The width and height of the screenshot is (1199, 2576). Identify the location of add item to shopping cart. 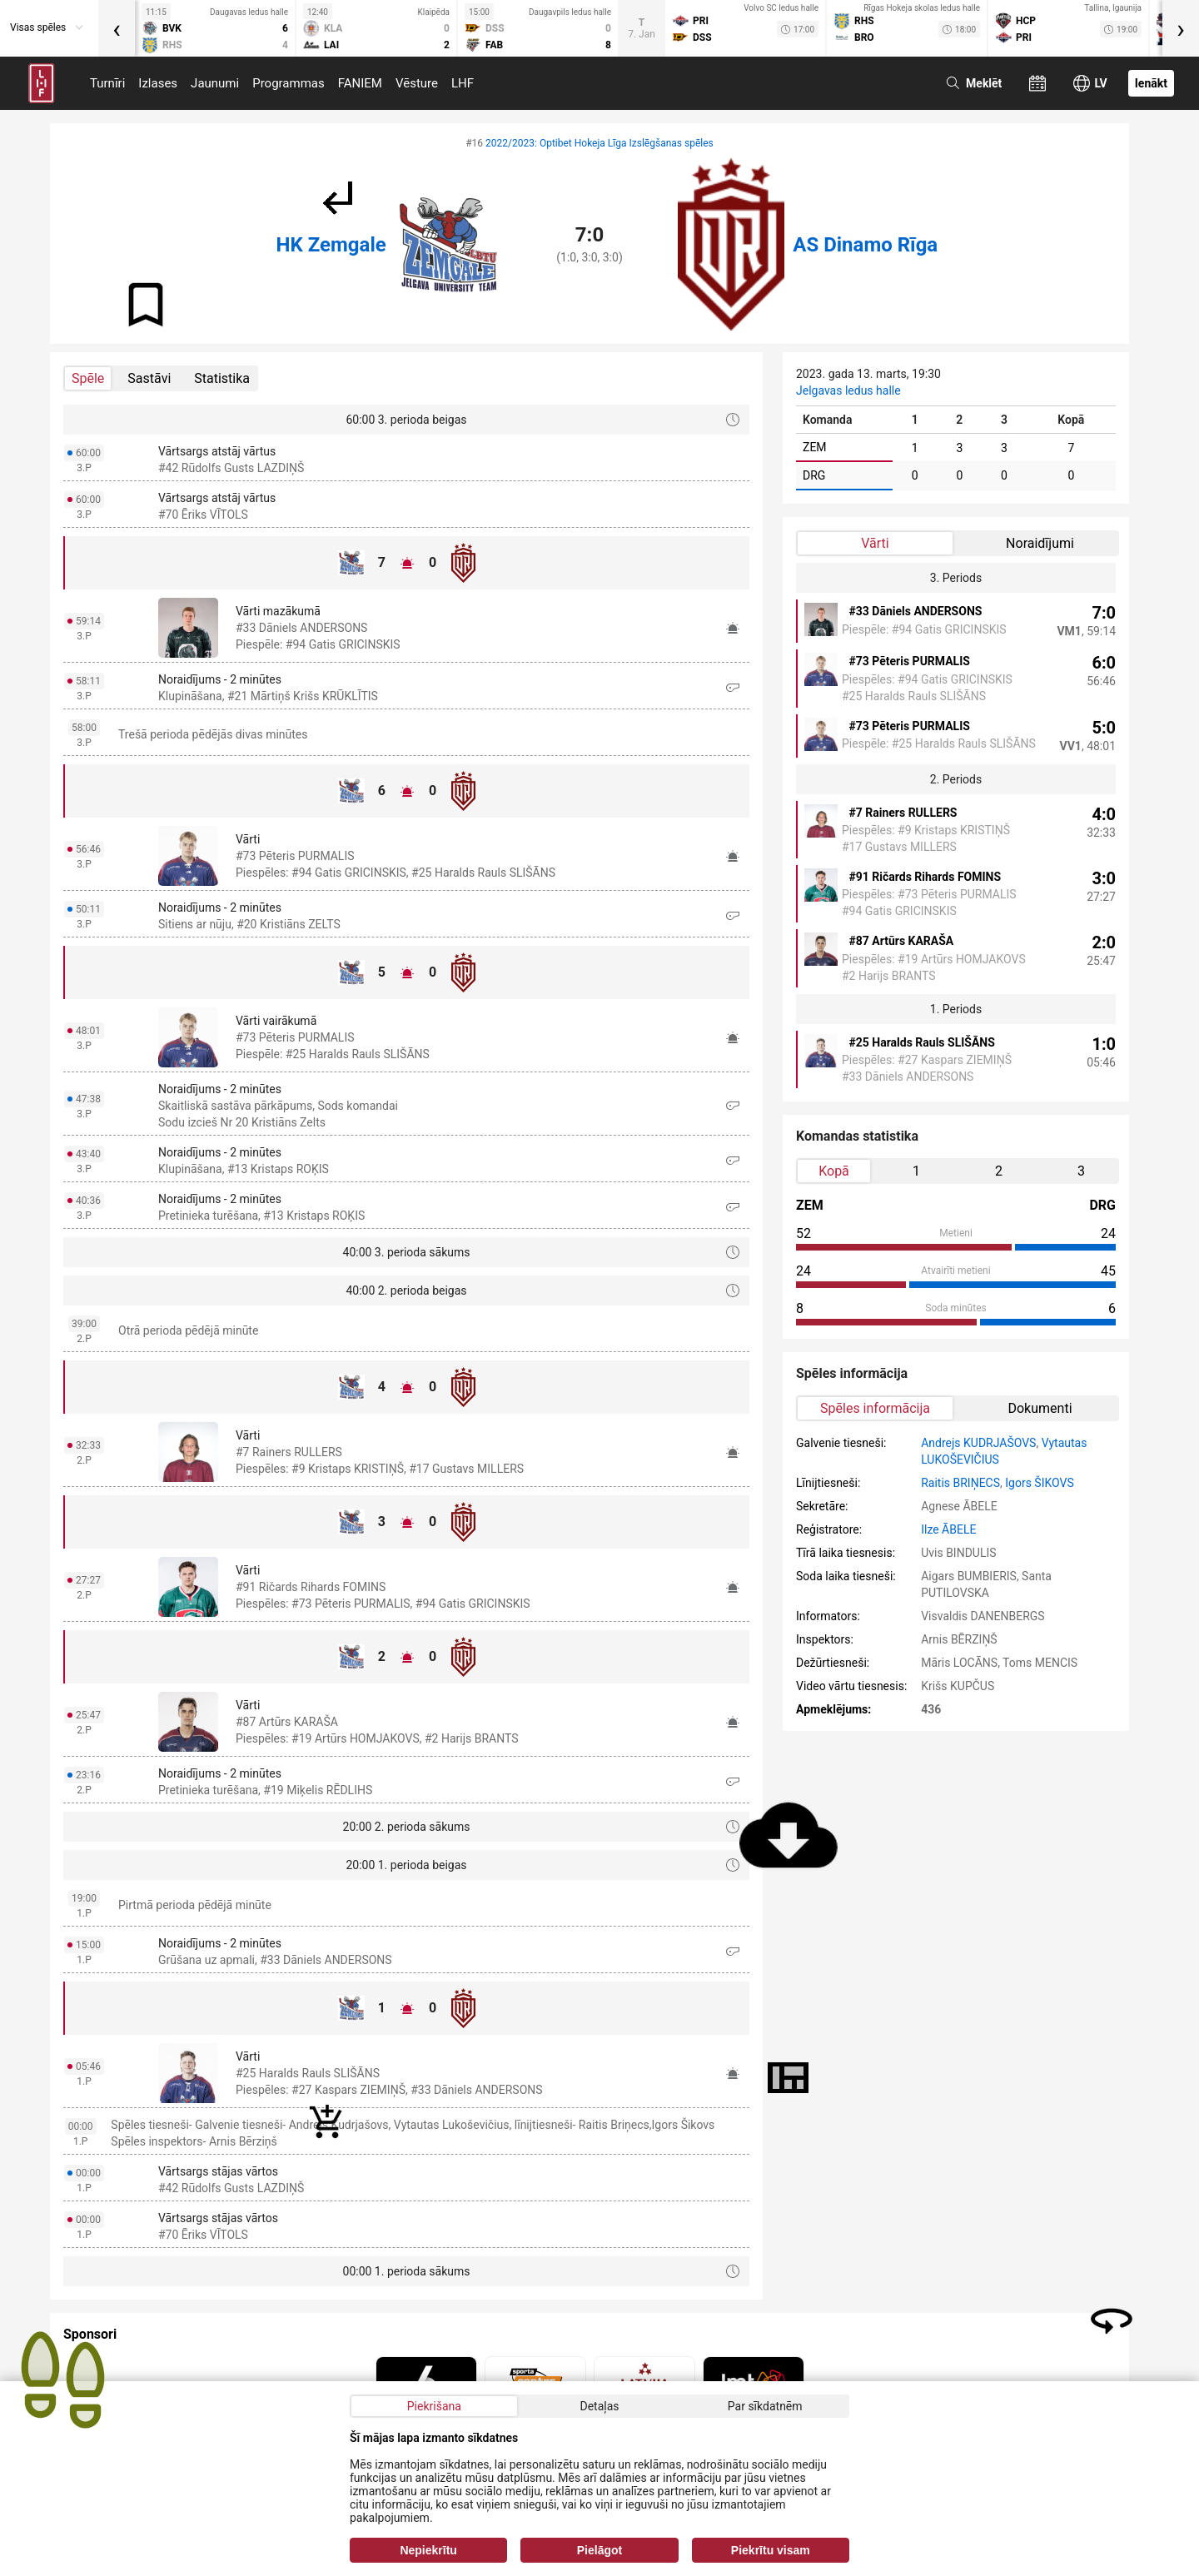
(327, 2122).